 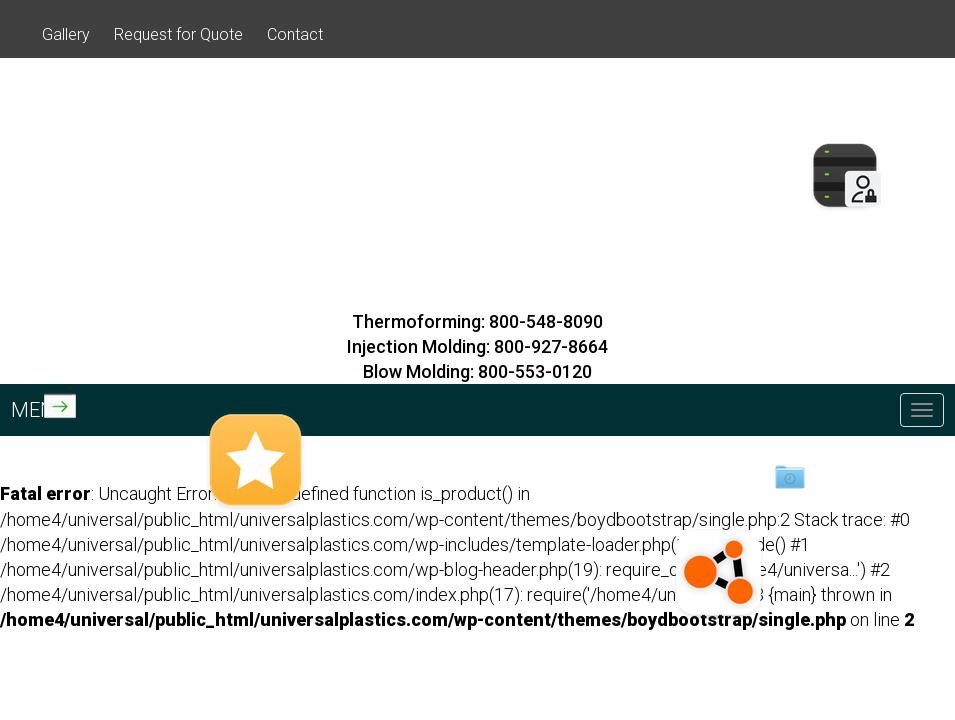 I want to click on set default applications preferences, so click(x=255, y=461).